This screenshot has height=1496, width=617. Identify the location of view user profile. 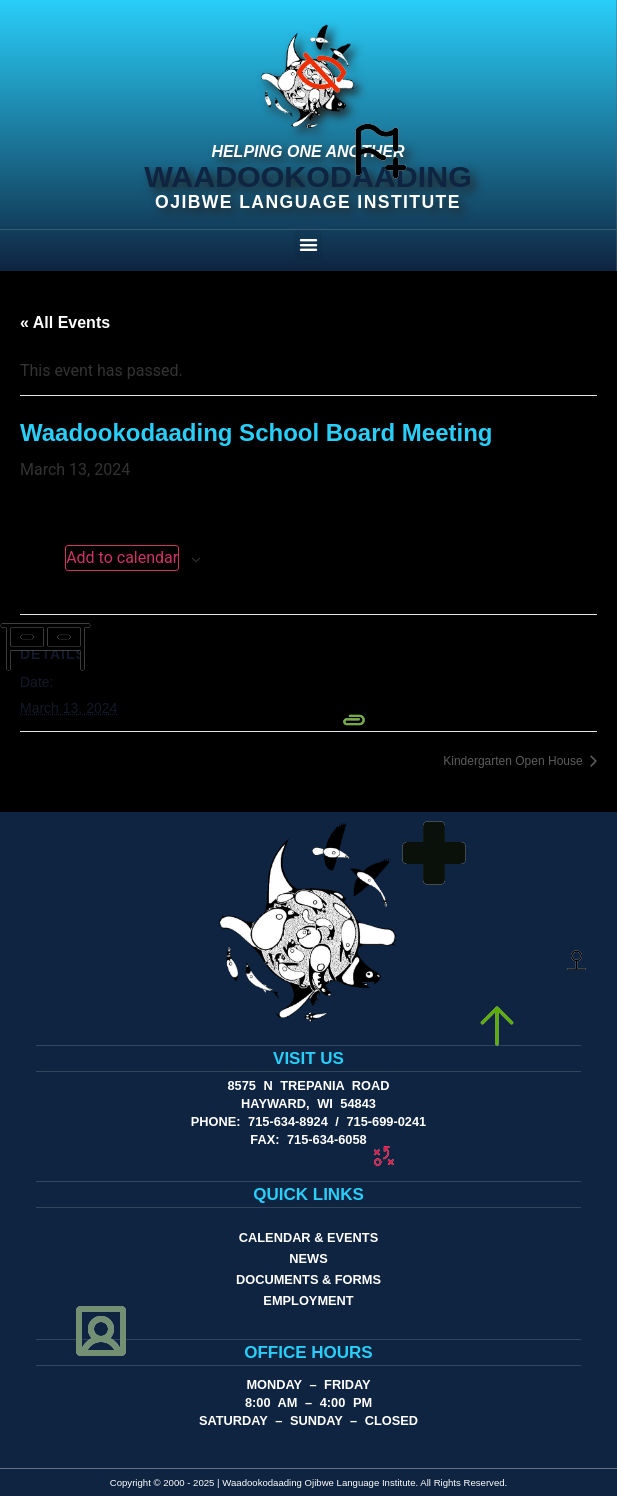
(101, 1331).